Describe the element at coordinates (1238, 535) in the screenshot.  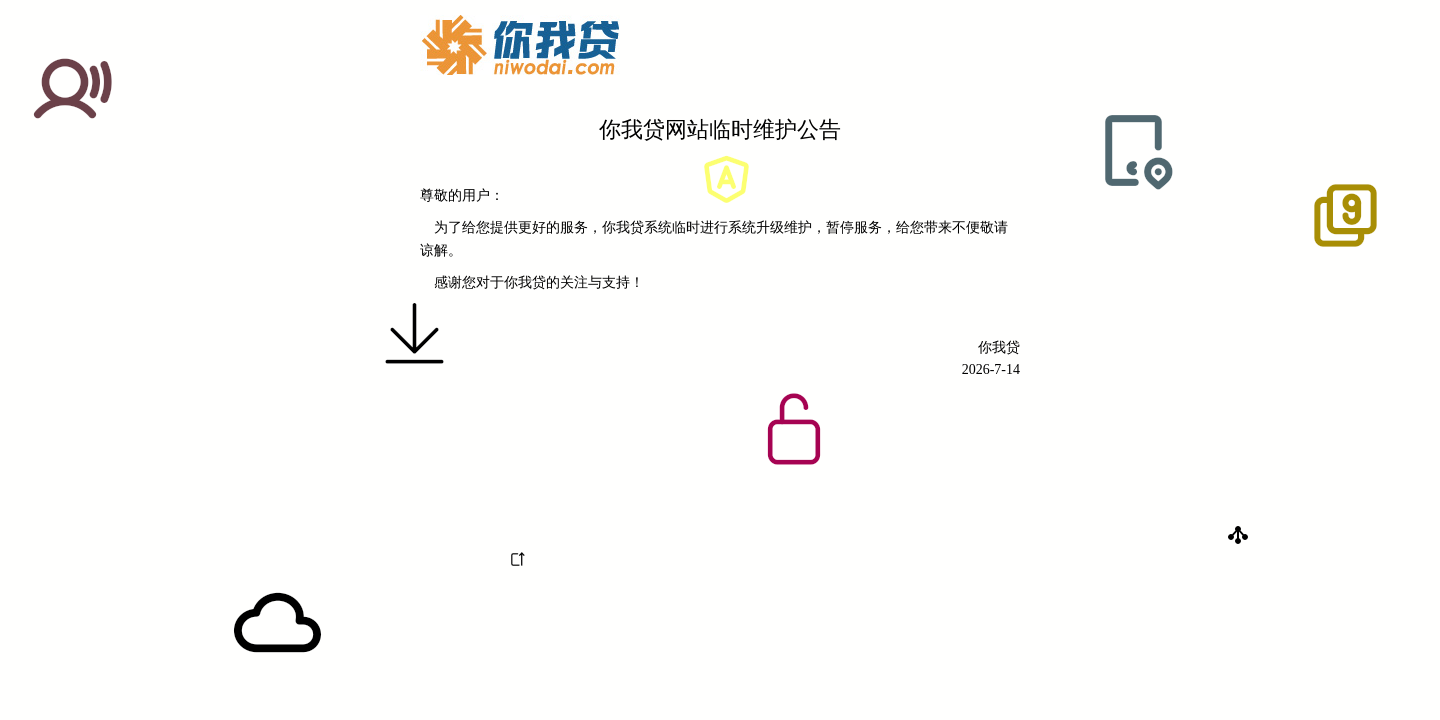
I see `view hierarchical data structure` at that location.